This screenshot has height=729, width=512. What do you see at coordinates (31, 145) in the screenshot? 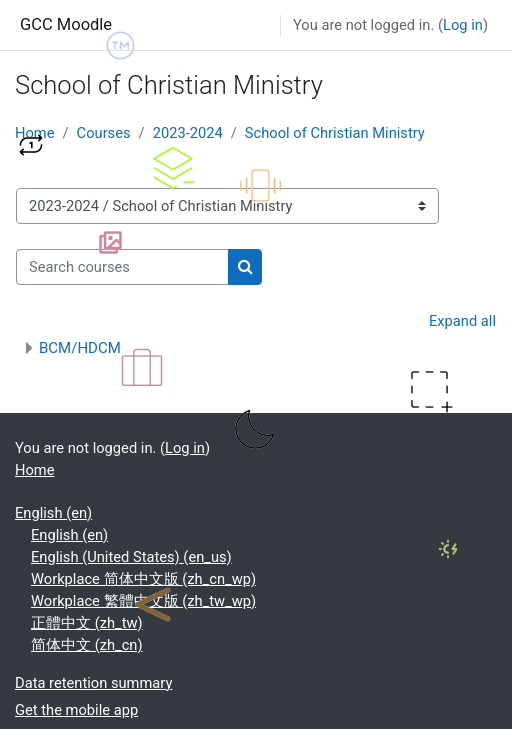
I see `repeat current track once` at bounding box center [31, 145].